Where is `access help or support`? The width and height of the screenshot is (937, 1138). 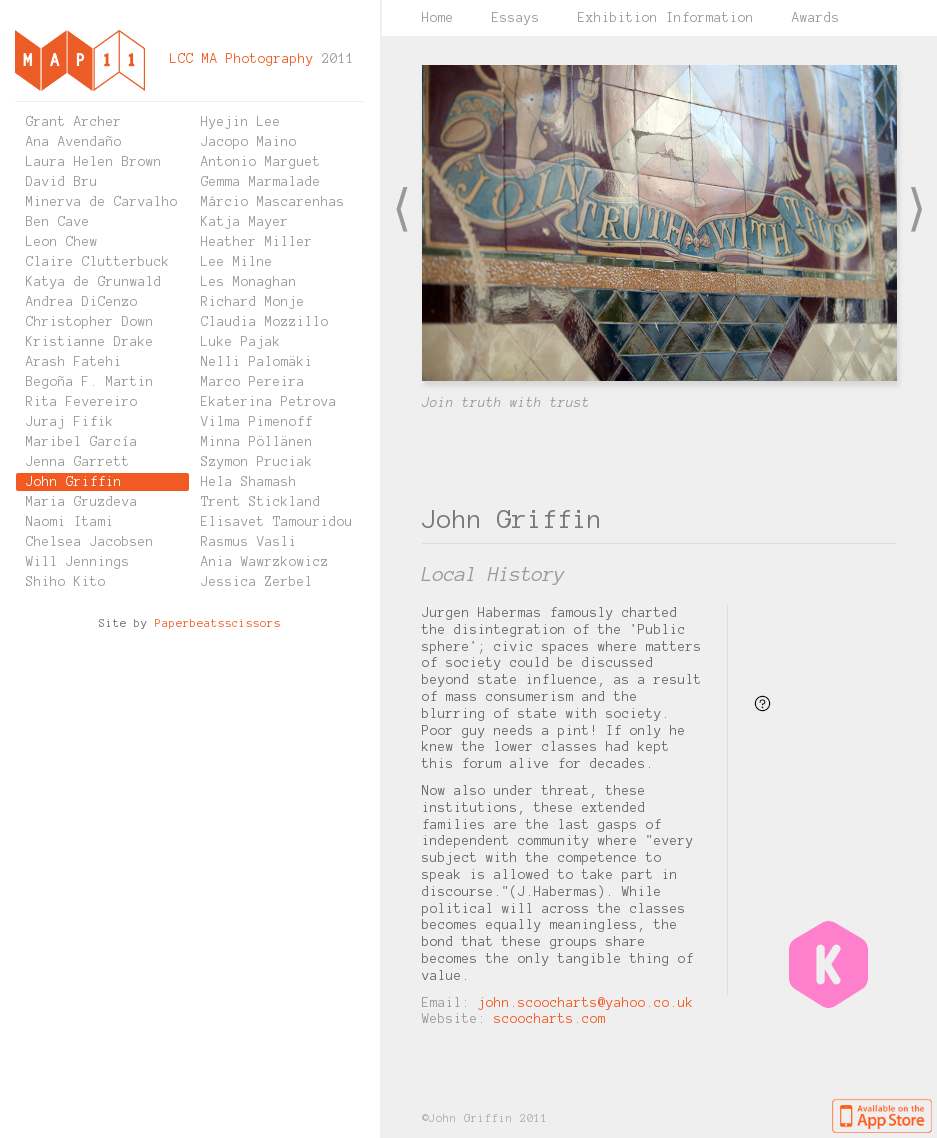
access help or support is located at coordinates (762, 703).